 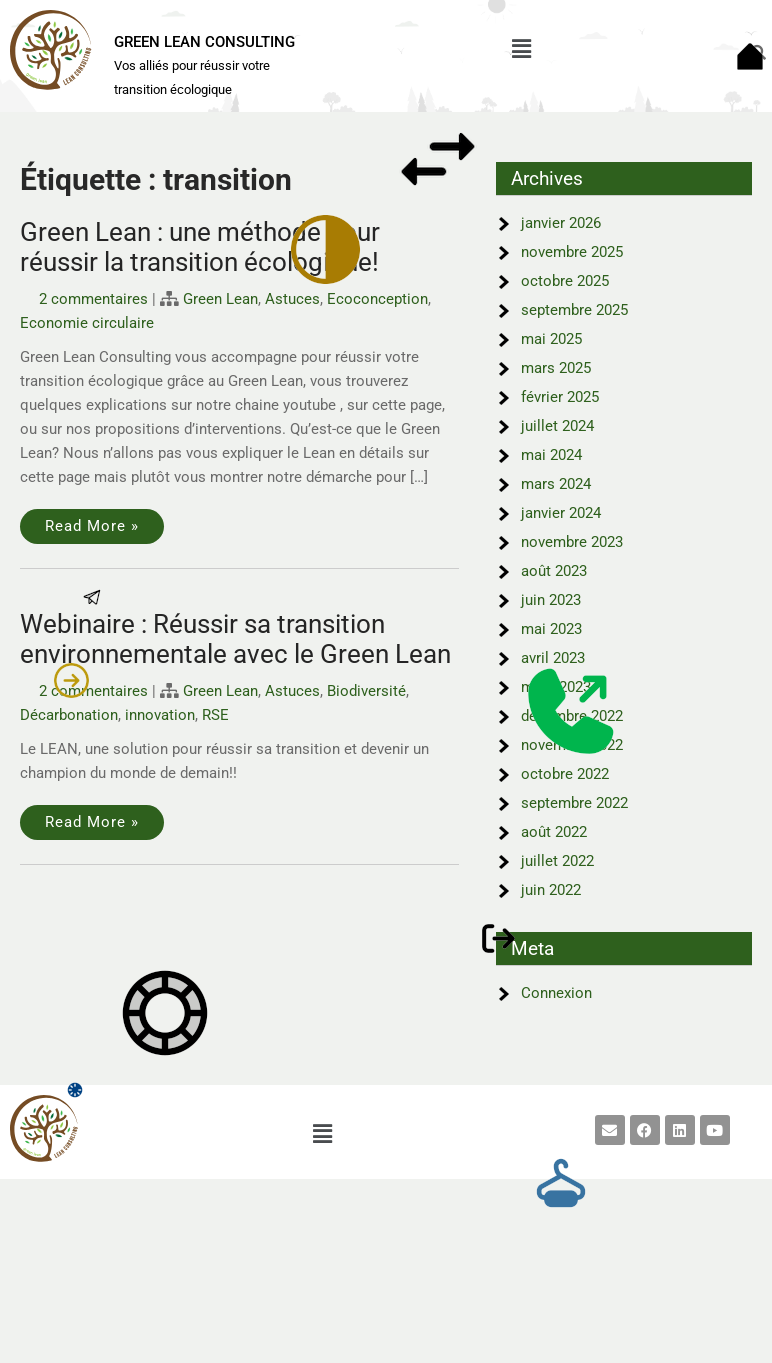 I want to click on loading content in progress, so click(x=75, y=1090).